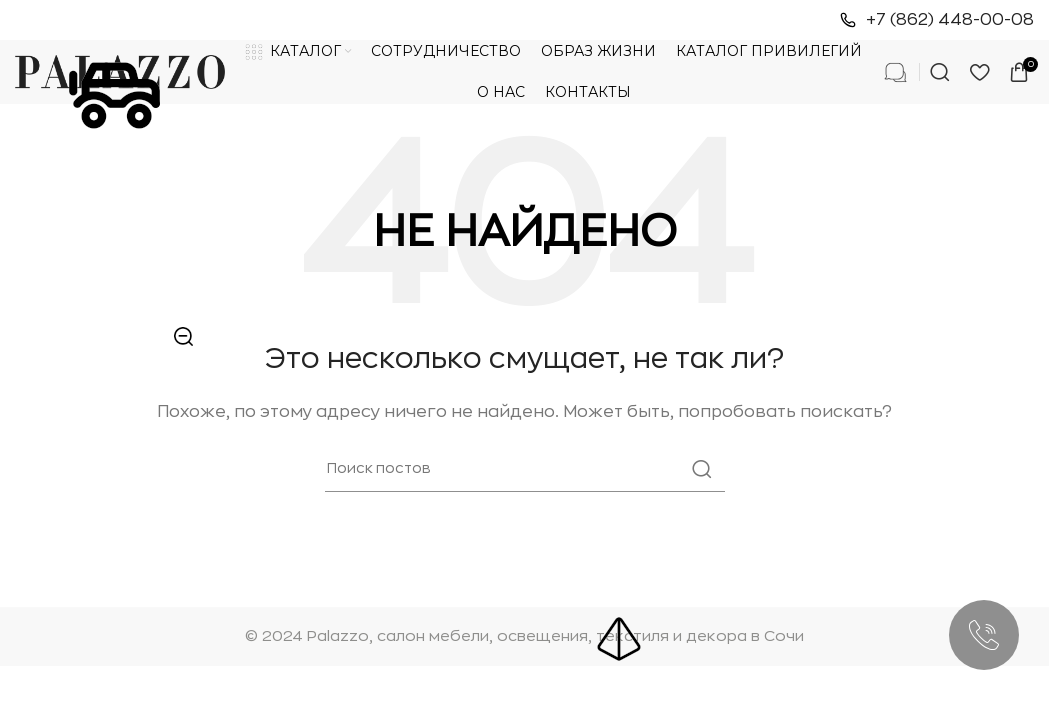 The height and width of the screenshot is (720, 1049). What do you see at coordinates (114, 95) in the screenshot?
I see `select SUV as vehicle type` at bounding box center [114, 95].